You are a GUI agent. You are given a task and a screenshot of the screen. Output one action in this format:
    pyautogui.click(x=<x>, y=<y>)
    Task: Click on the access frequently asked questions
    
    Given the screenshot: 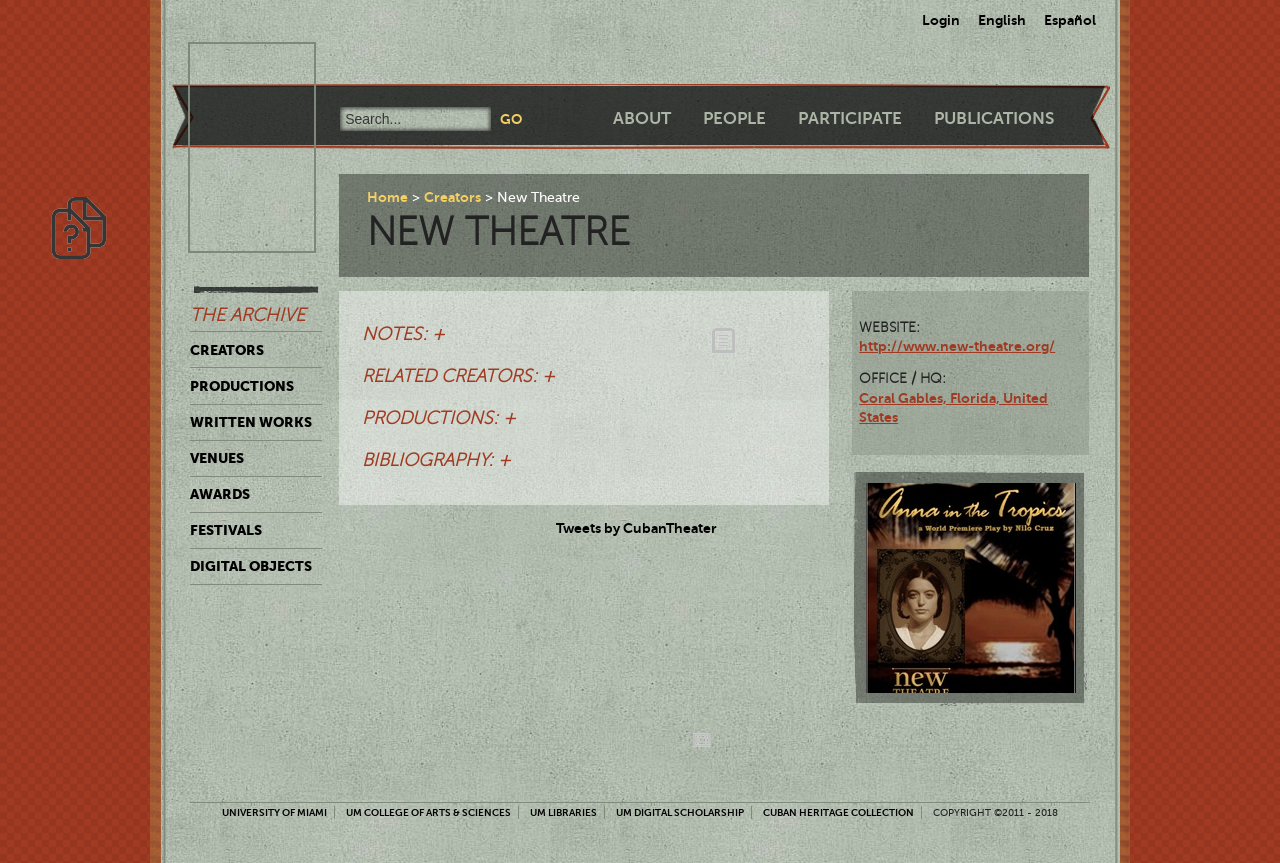 What is the action you would take?
    pyautogui.click(x=79, y=228)
    